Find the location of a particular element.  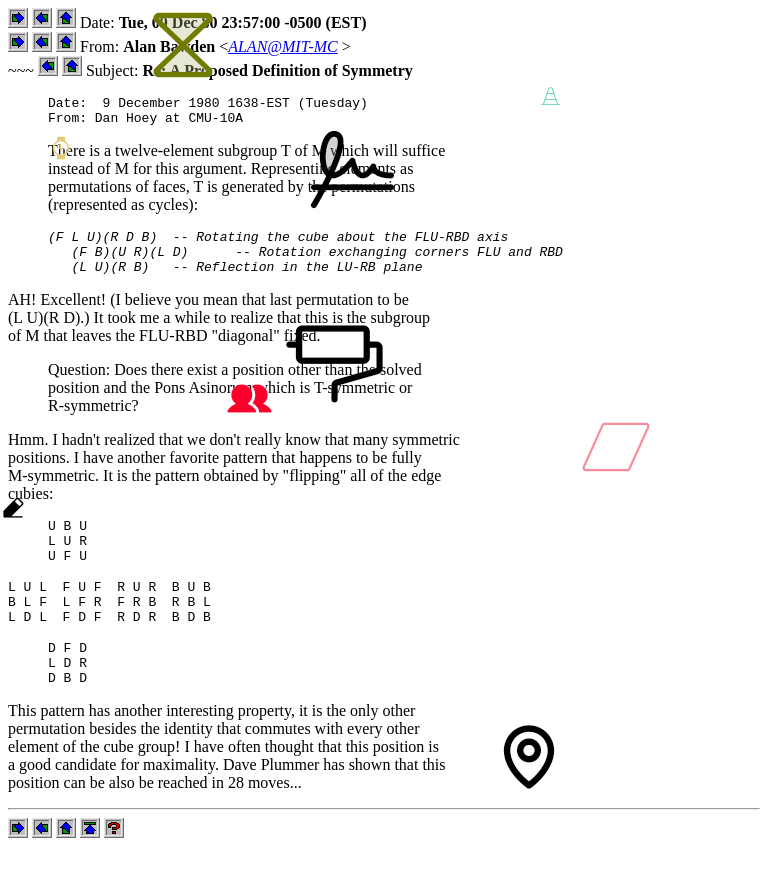

indicates an area under construction or maintenance is located at coordinates (550, 96).